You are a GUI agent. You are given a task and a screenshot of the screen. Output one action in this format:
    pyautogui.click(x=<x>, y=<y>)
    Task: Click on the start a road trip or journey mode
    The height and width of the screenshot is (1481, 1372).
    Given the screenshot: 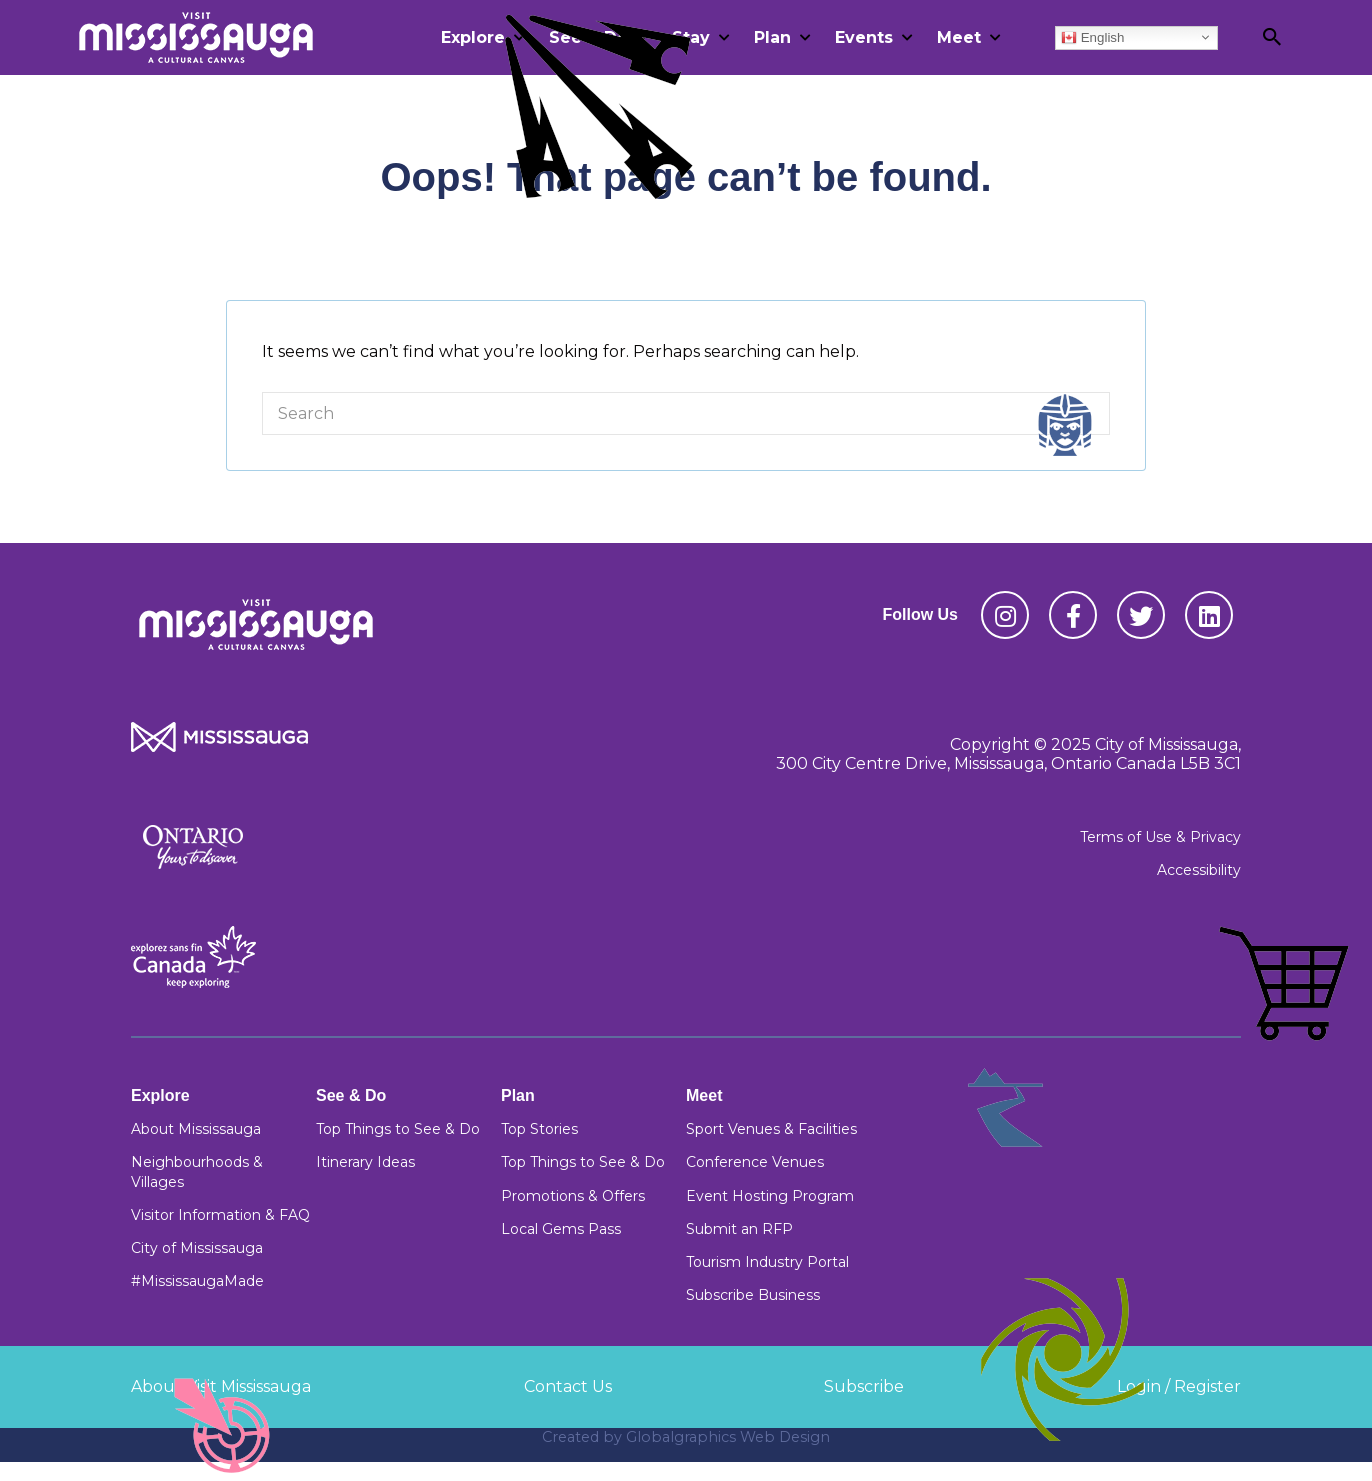 What is the action you would take?
    pyautogui.click(x=1005, y=1107)
    